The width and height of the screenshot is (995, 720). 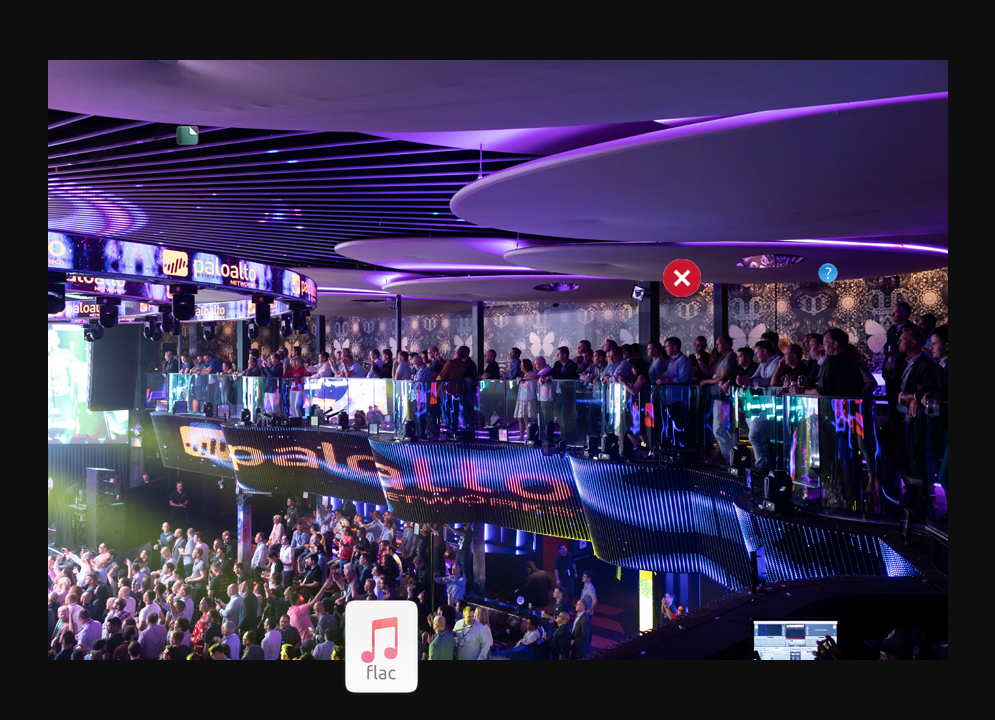 What do you see at coordinates (682, 278) in the screenshot?
I see `close the current window` at bounding box center [682, 278].